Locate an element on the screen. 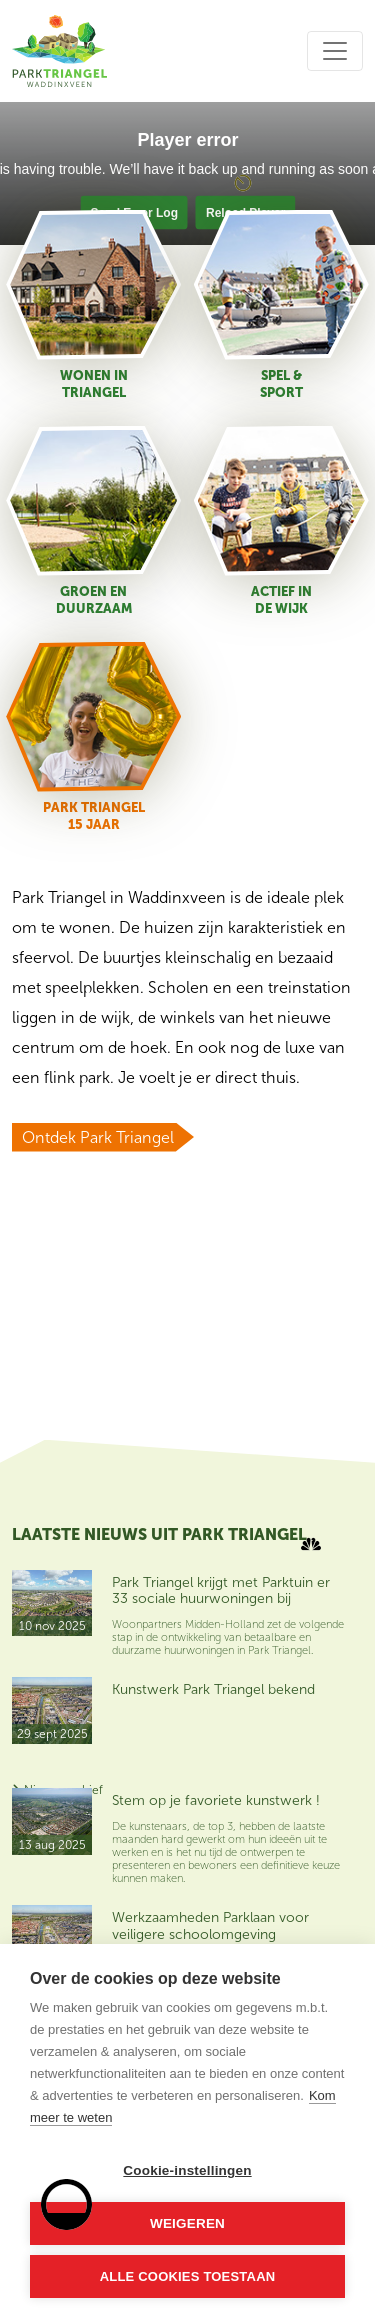  open the Sunrise calendar app is located at coordinates (66, 2204).